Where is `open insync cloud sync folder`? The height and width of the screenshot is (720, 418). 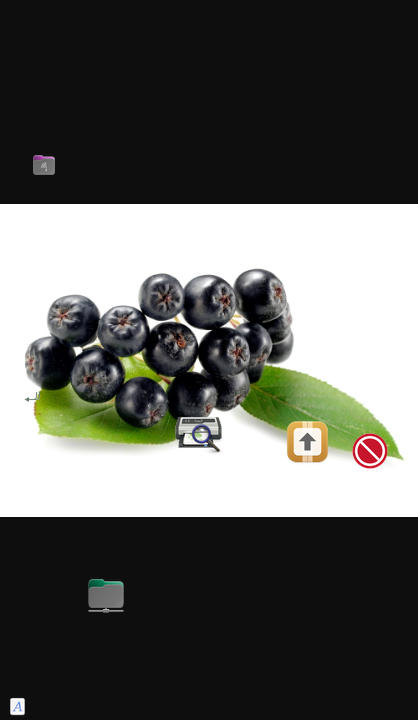
open insync cloud sync folder is located at coordinates (44, 165).